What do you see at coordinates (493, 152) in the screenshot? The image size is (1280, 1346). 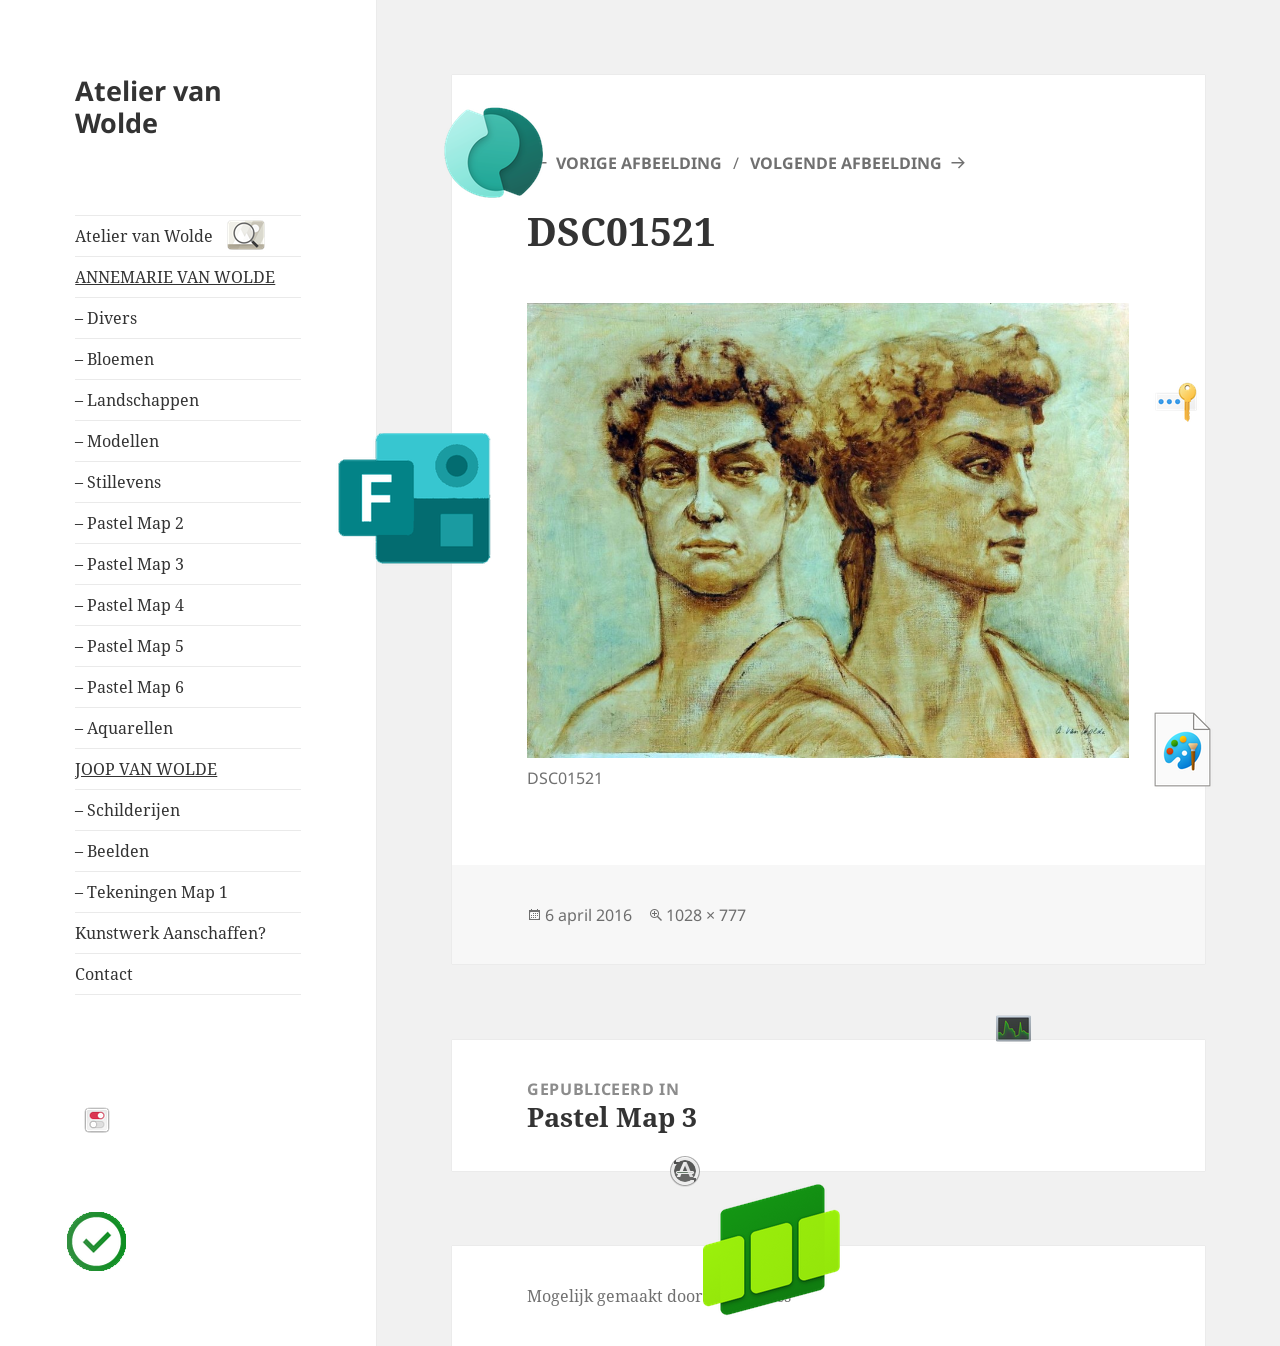 I see `open voice assistant app` at bounding box center [493, 152].